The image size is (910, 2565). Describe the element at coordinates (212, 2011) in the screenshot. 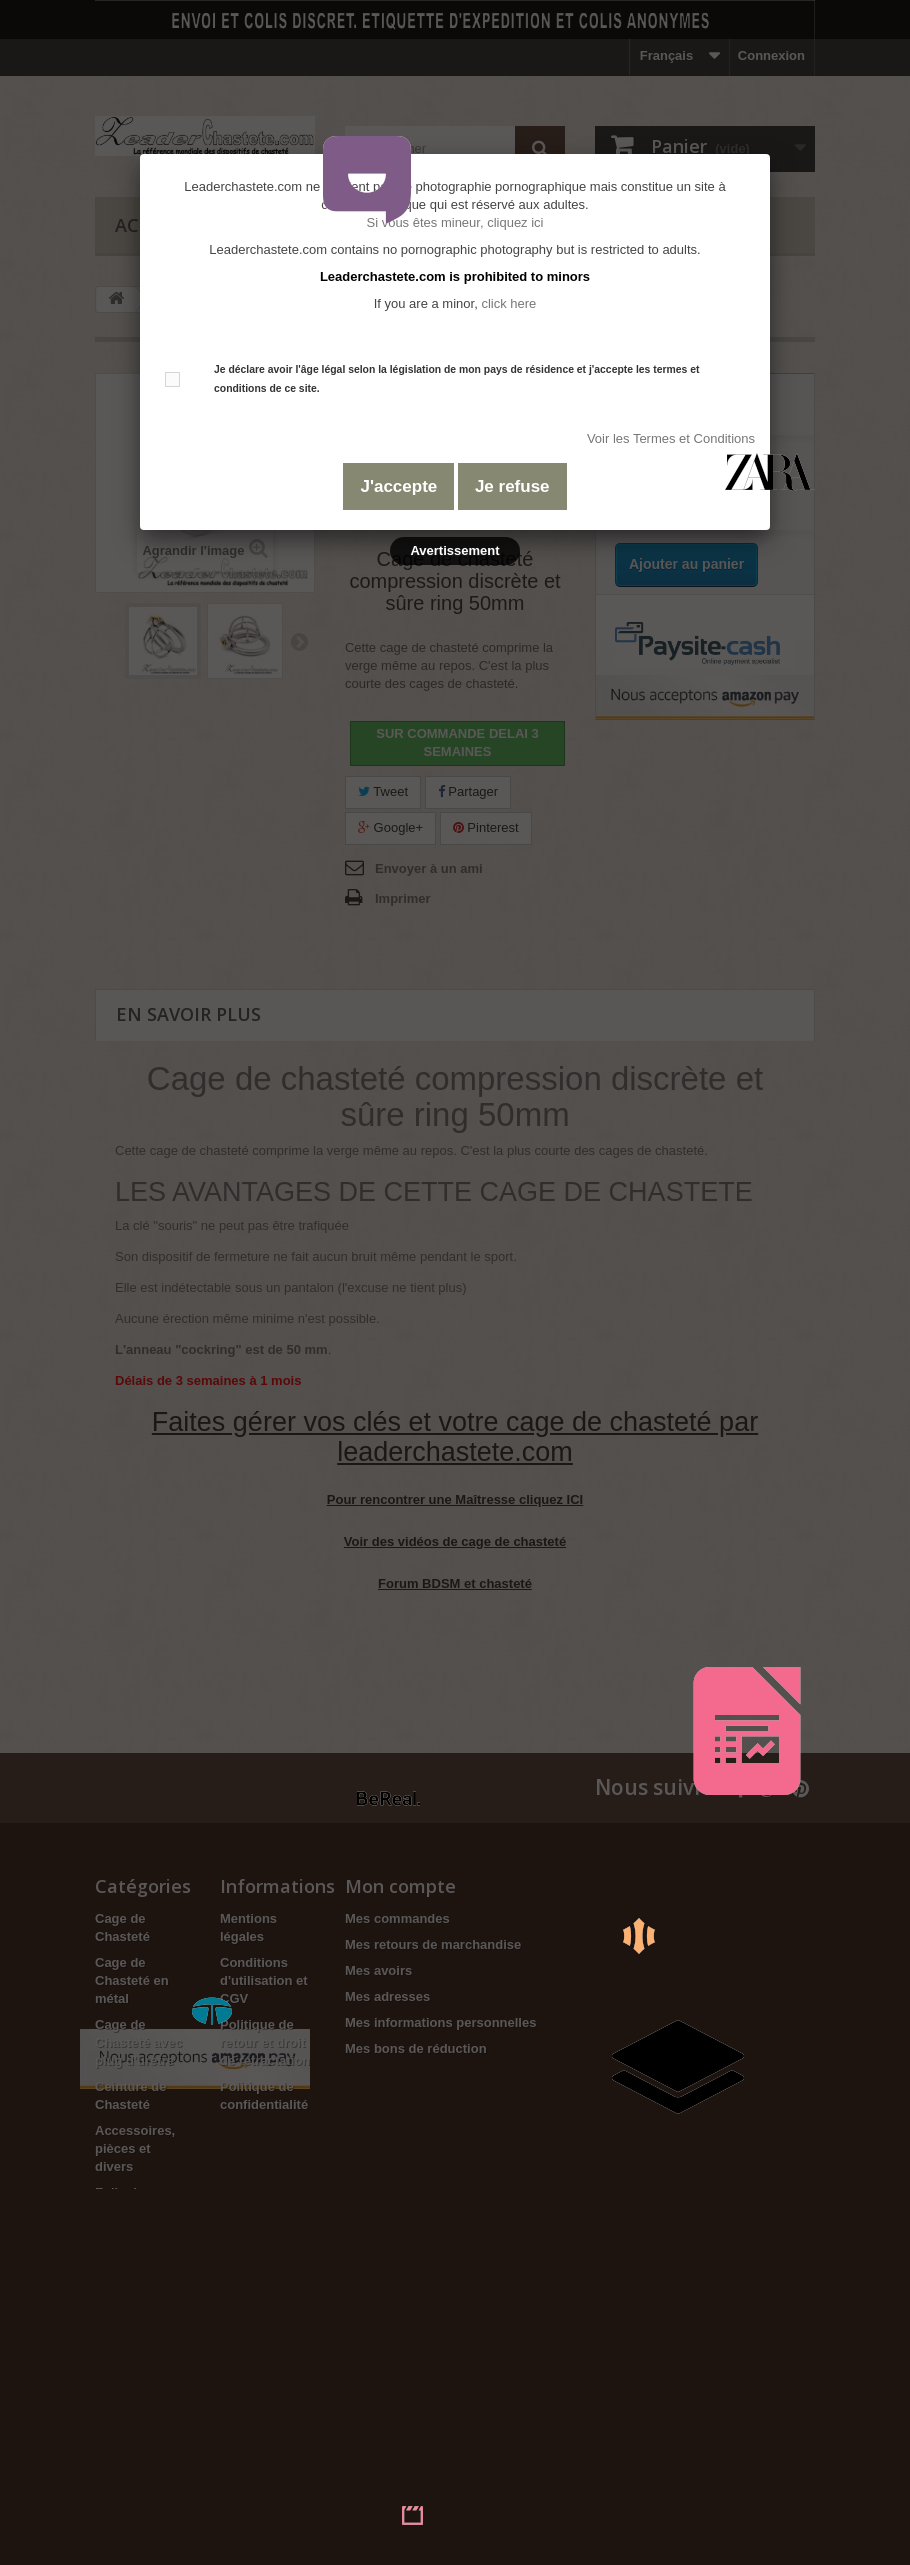

I see `tata group company logo` at that location.